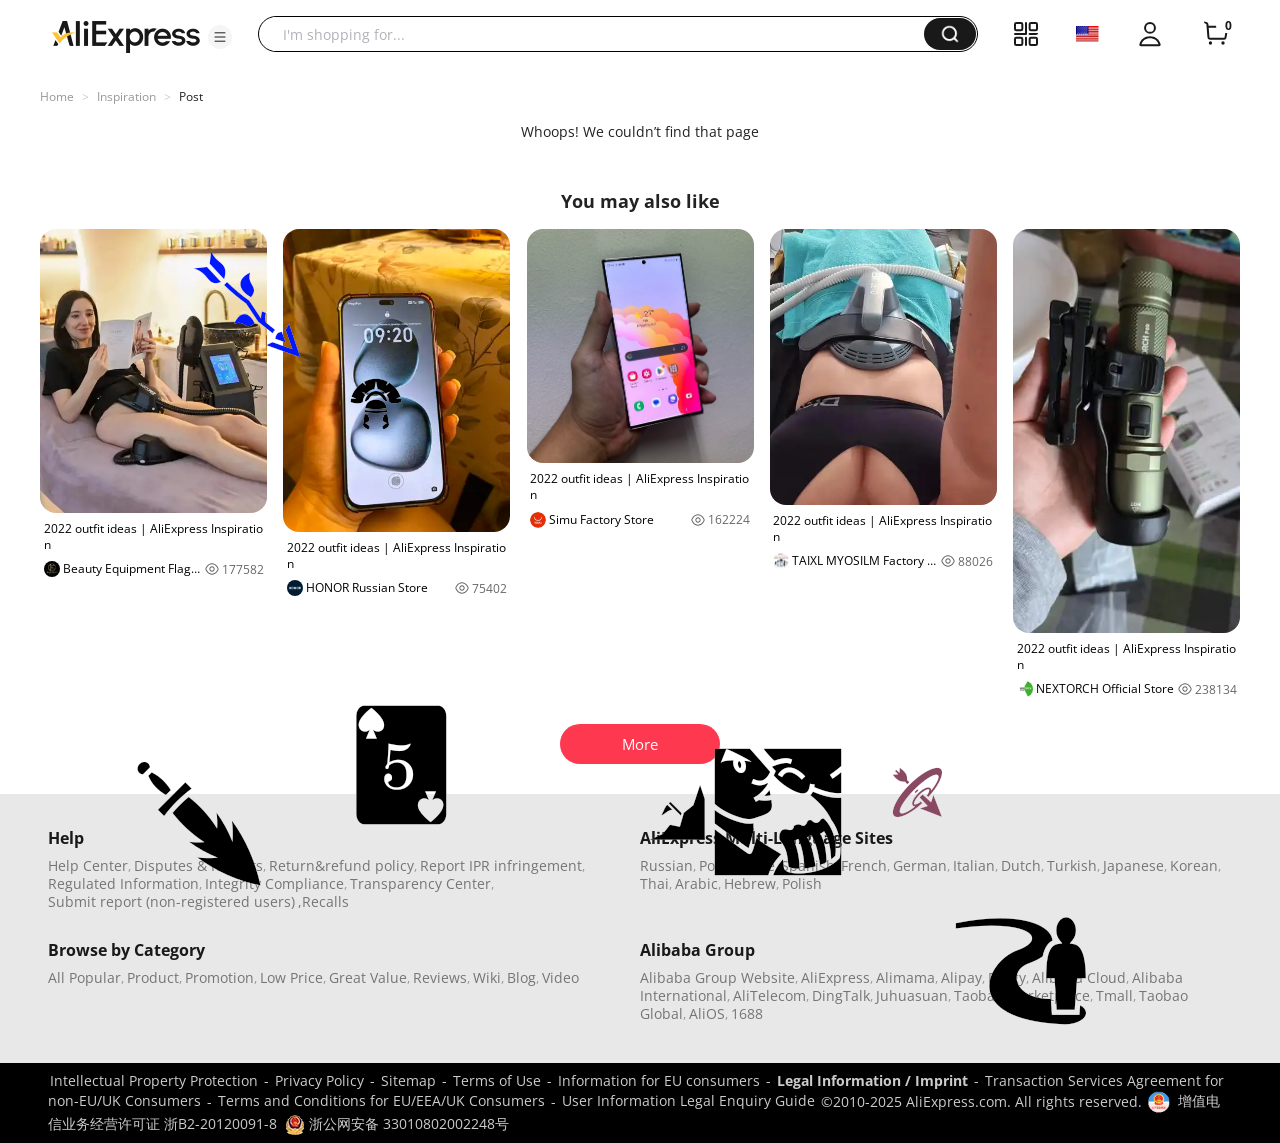  I want to click on activate rapid or accelerated movement, so click(917, 792).